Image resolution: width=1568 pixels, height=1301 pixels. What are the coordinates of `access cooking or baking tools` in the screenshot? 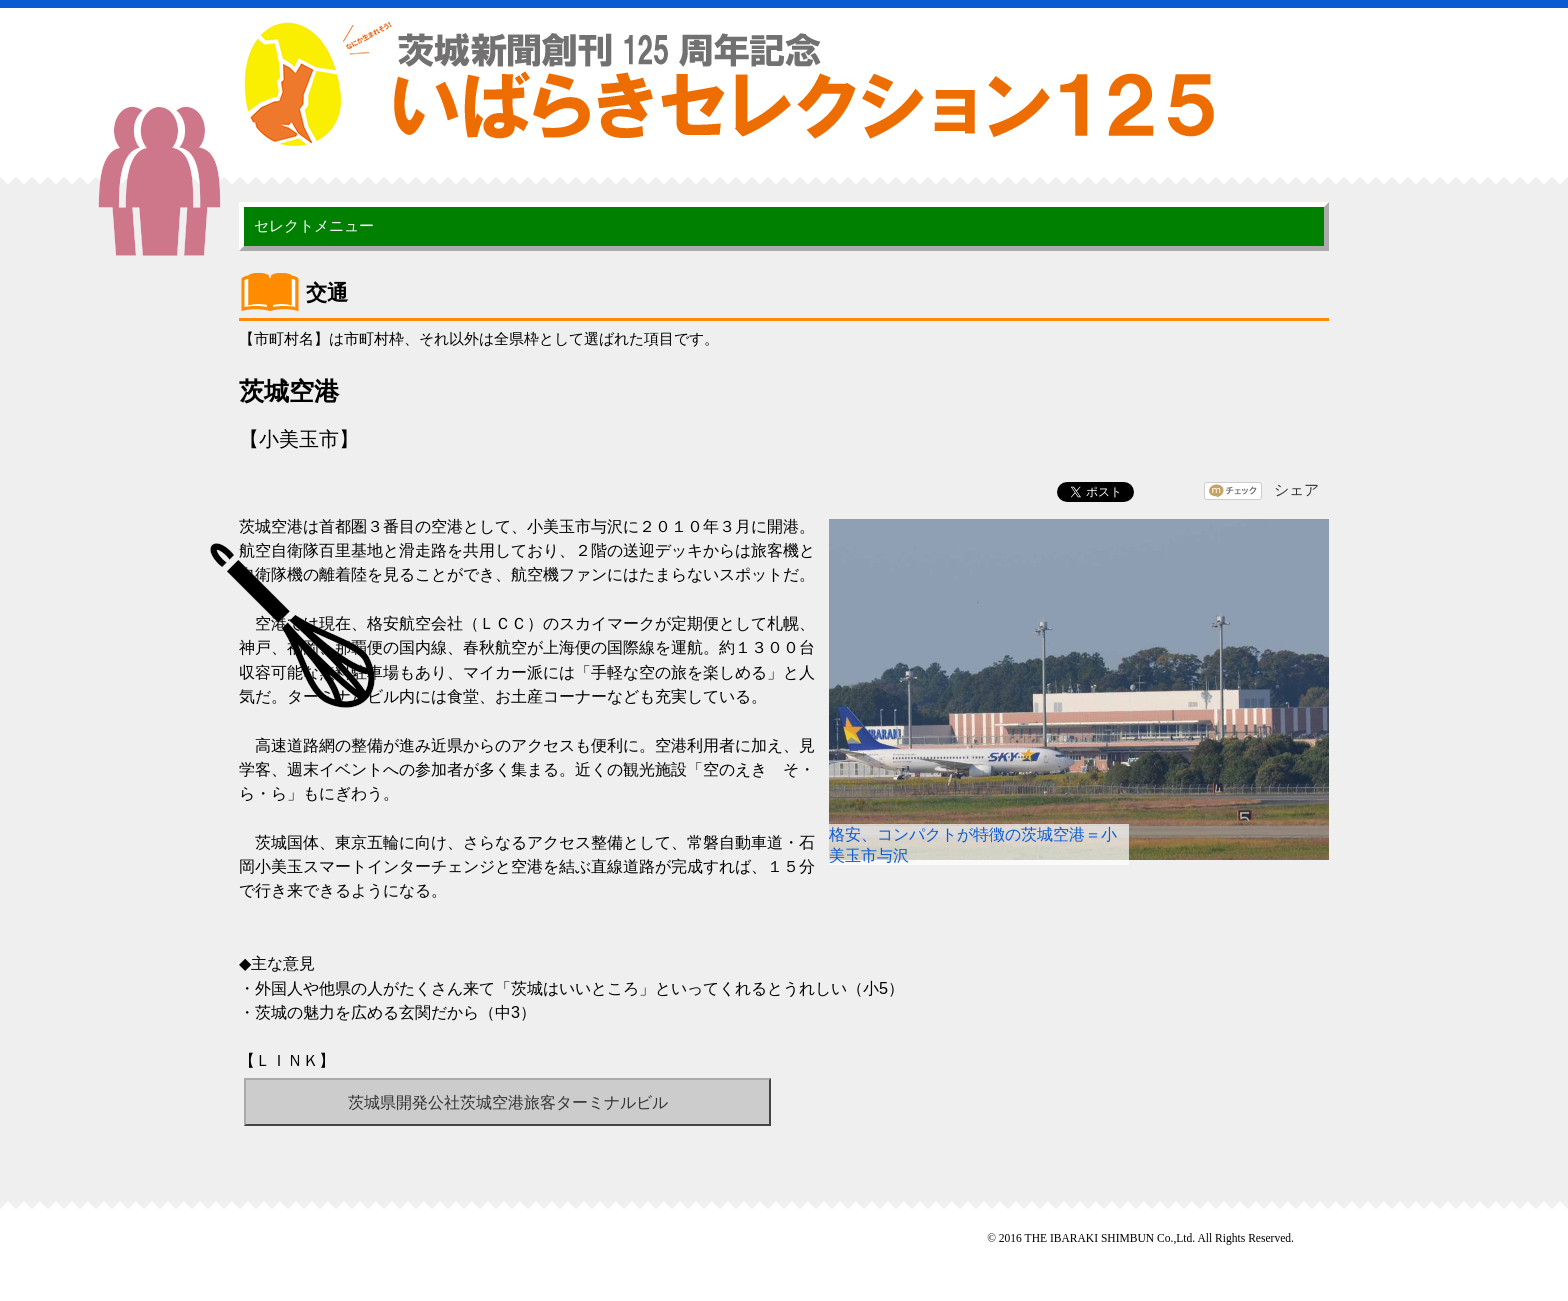 It's located at (292, 625).